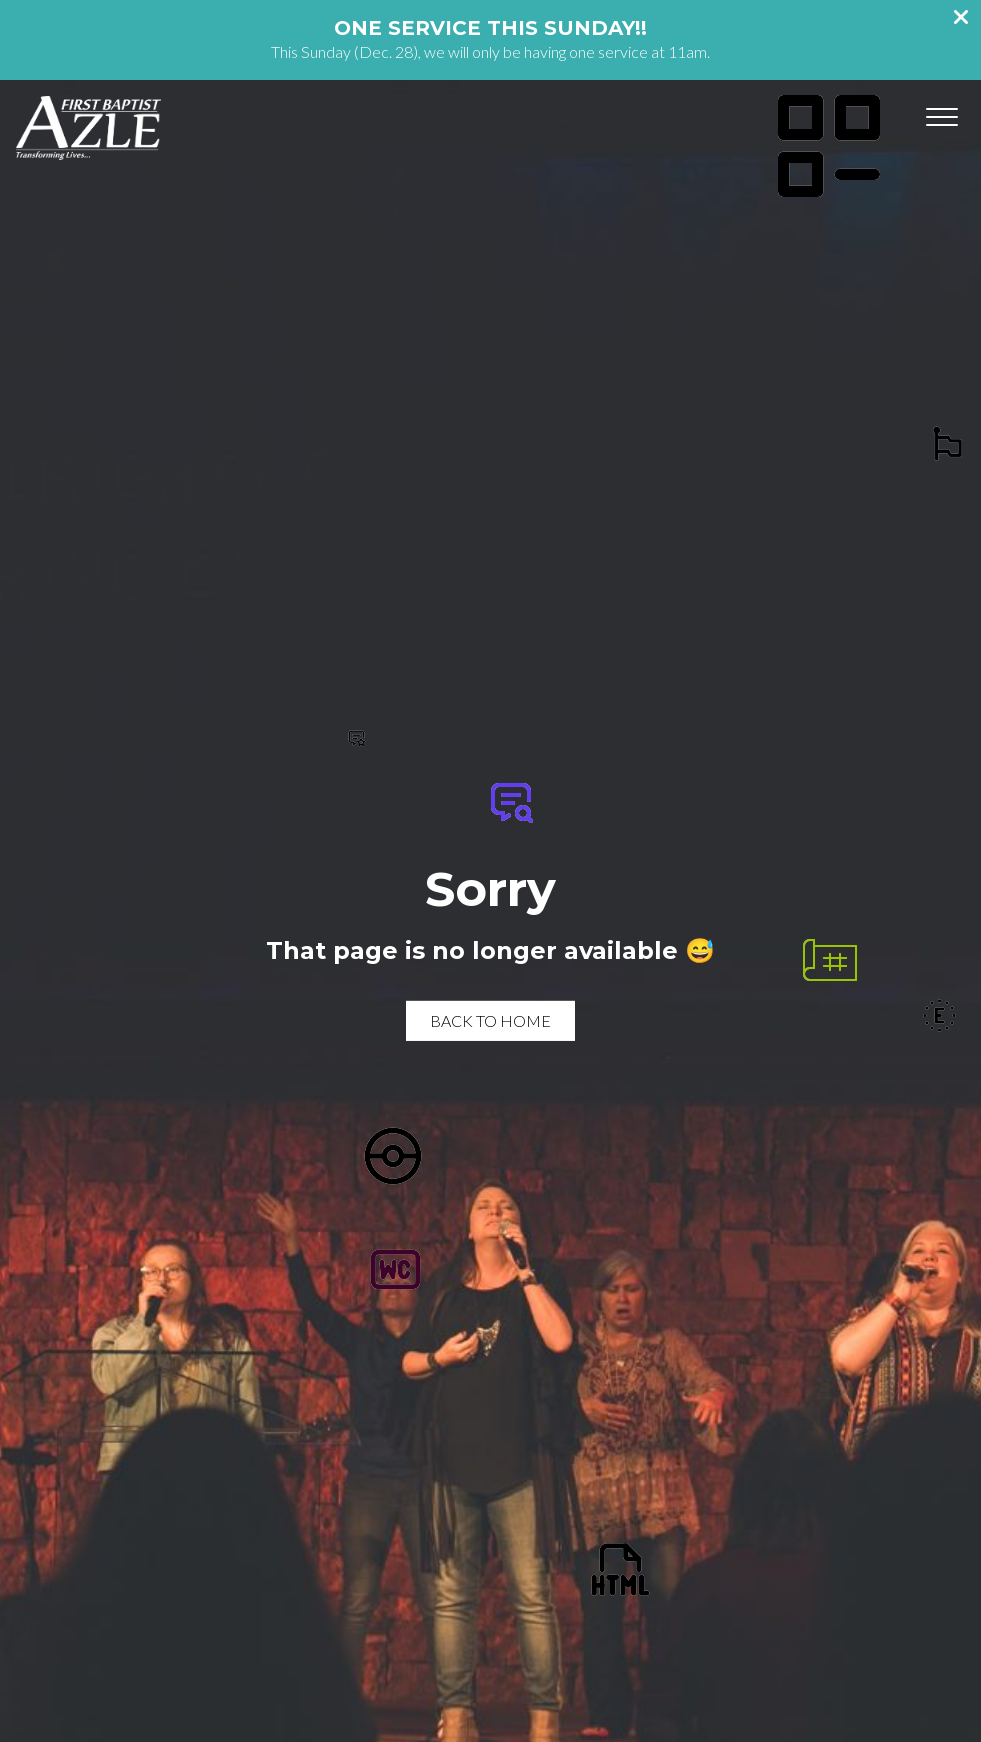 This screenshot has height=1742, width=981. I want to click on indicates an "essential" or "enterprise" tier feature, so click(939, 1015).